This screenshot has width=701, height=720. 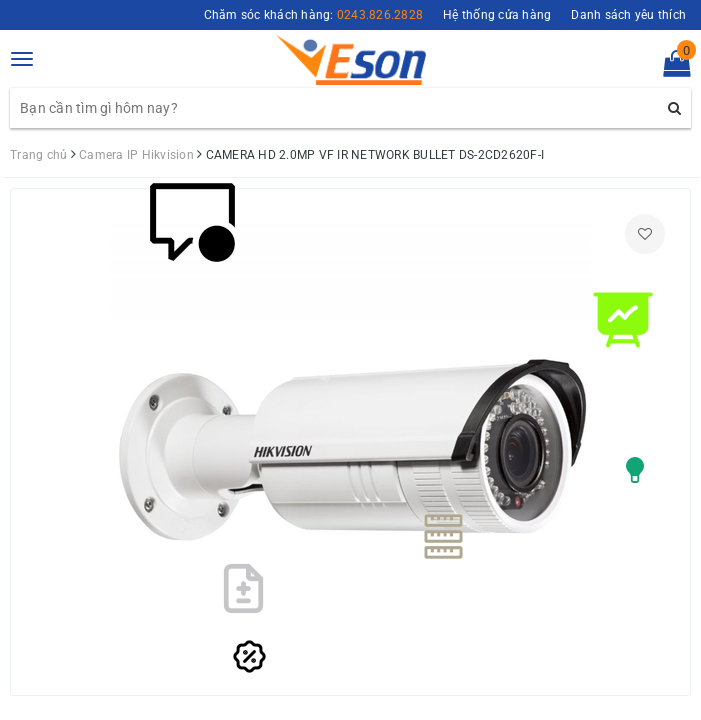 What do you see at coordinates (443, 536) in the screenshot?
I see `access server settings or configuration` at bounding box center [443, 536].